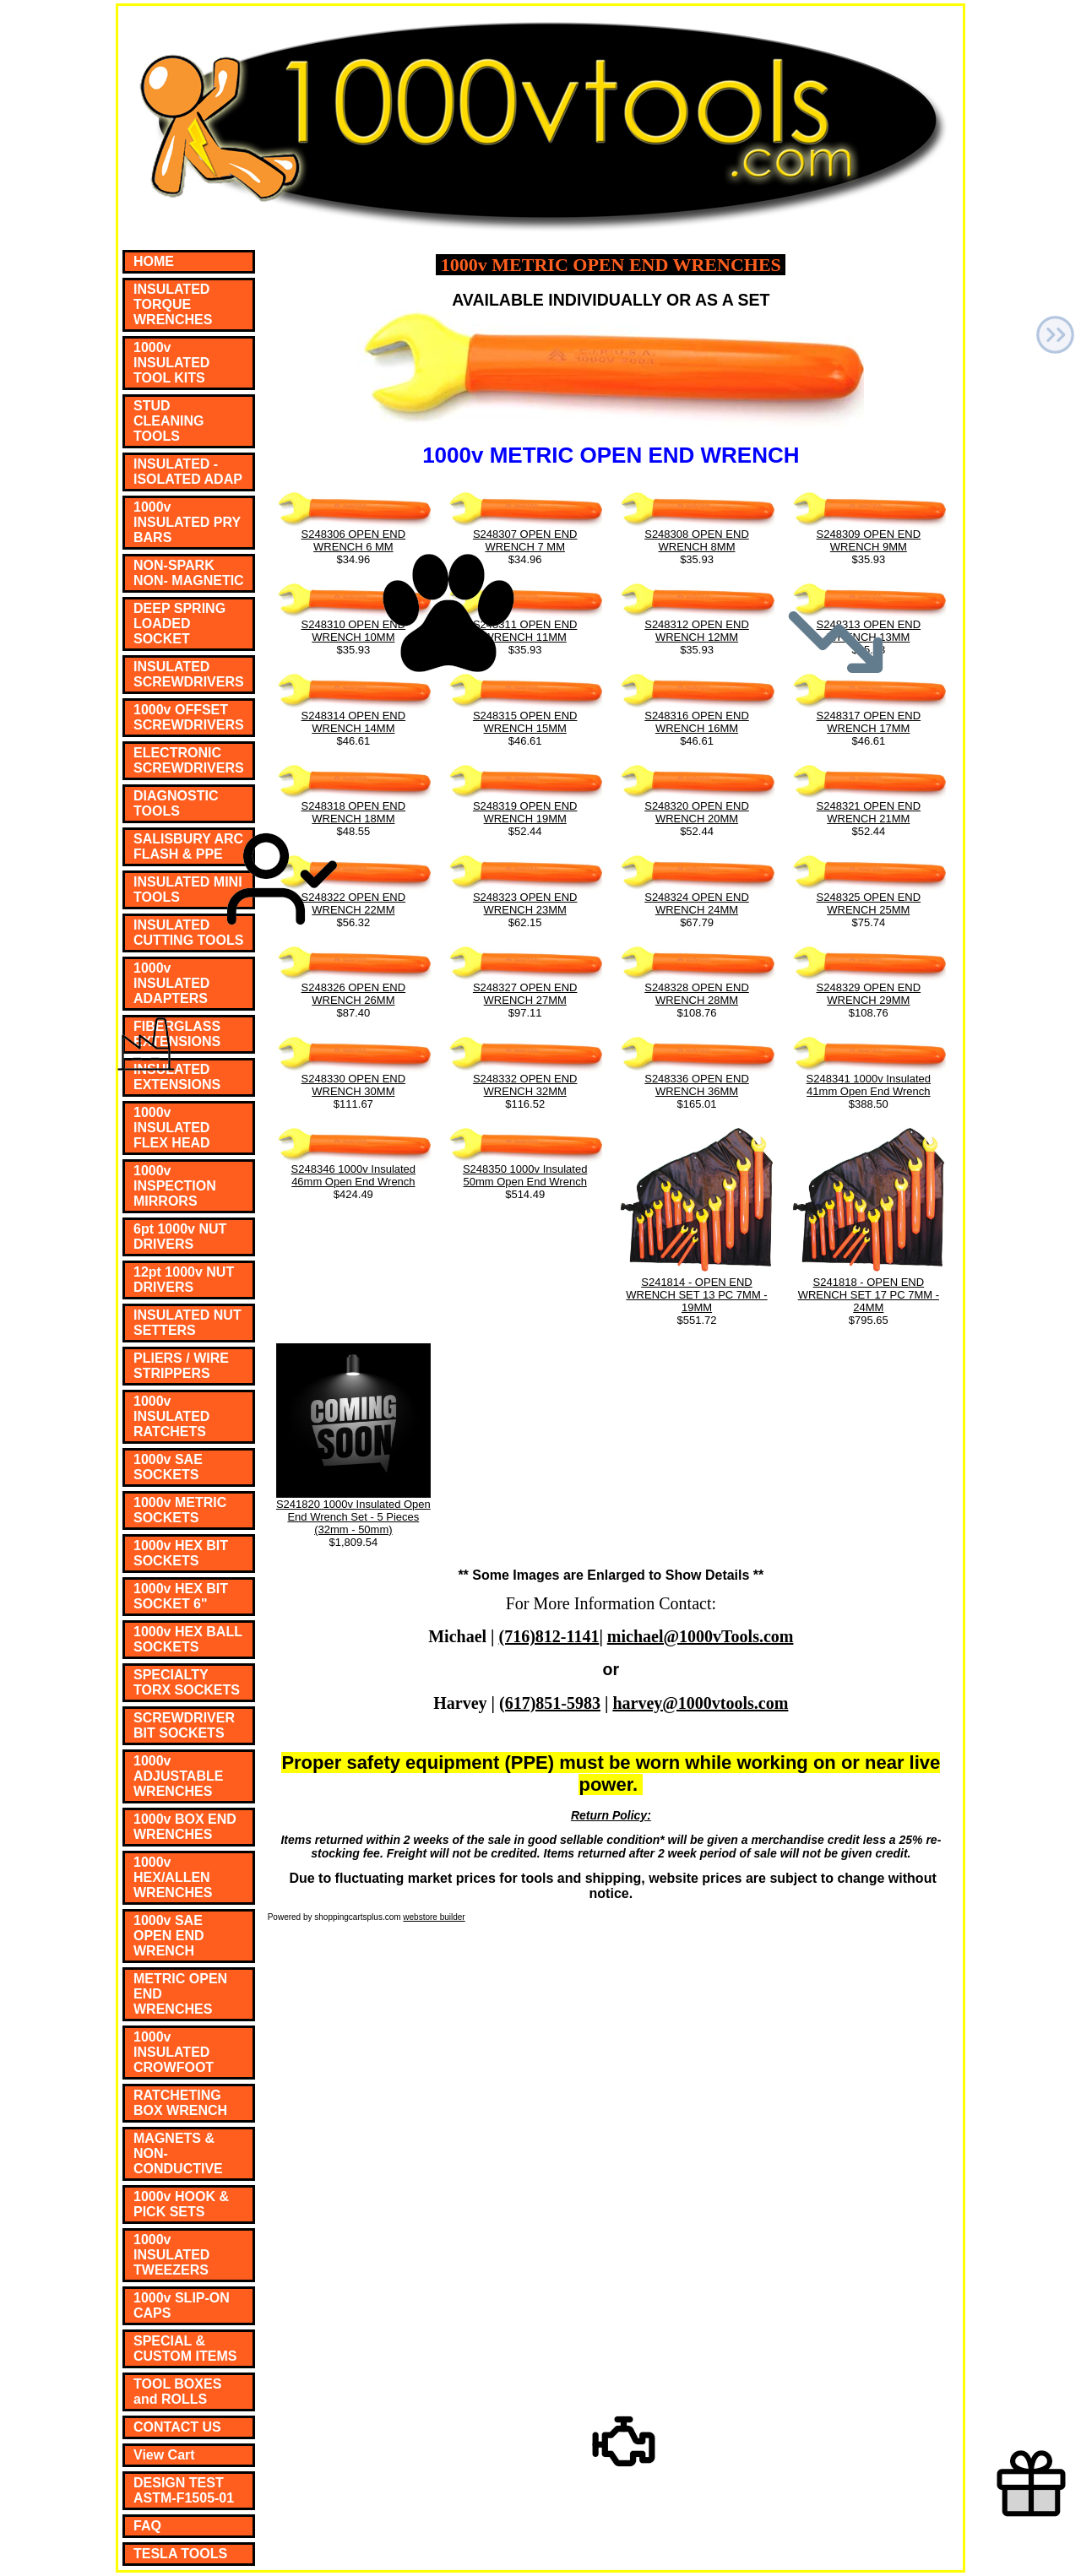 Image resolution: width=1081 pixels, height=2576 pixels. I want to click on verify or approve a user account, so click(282, 879).